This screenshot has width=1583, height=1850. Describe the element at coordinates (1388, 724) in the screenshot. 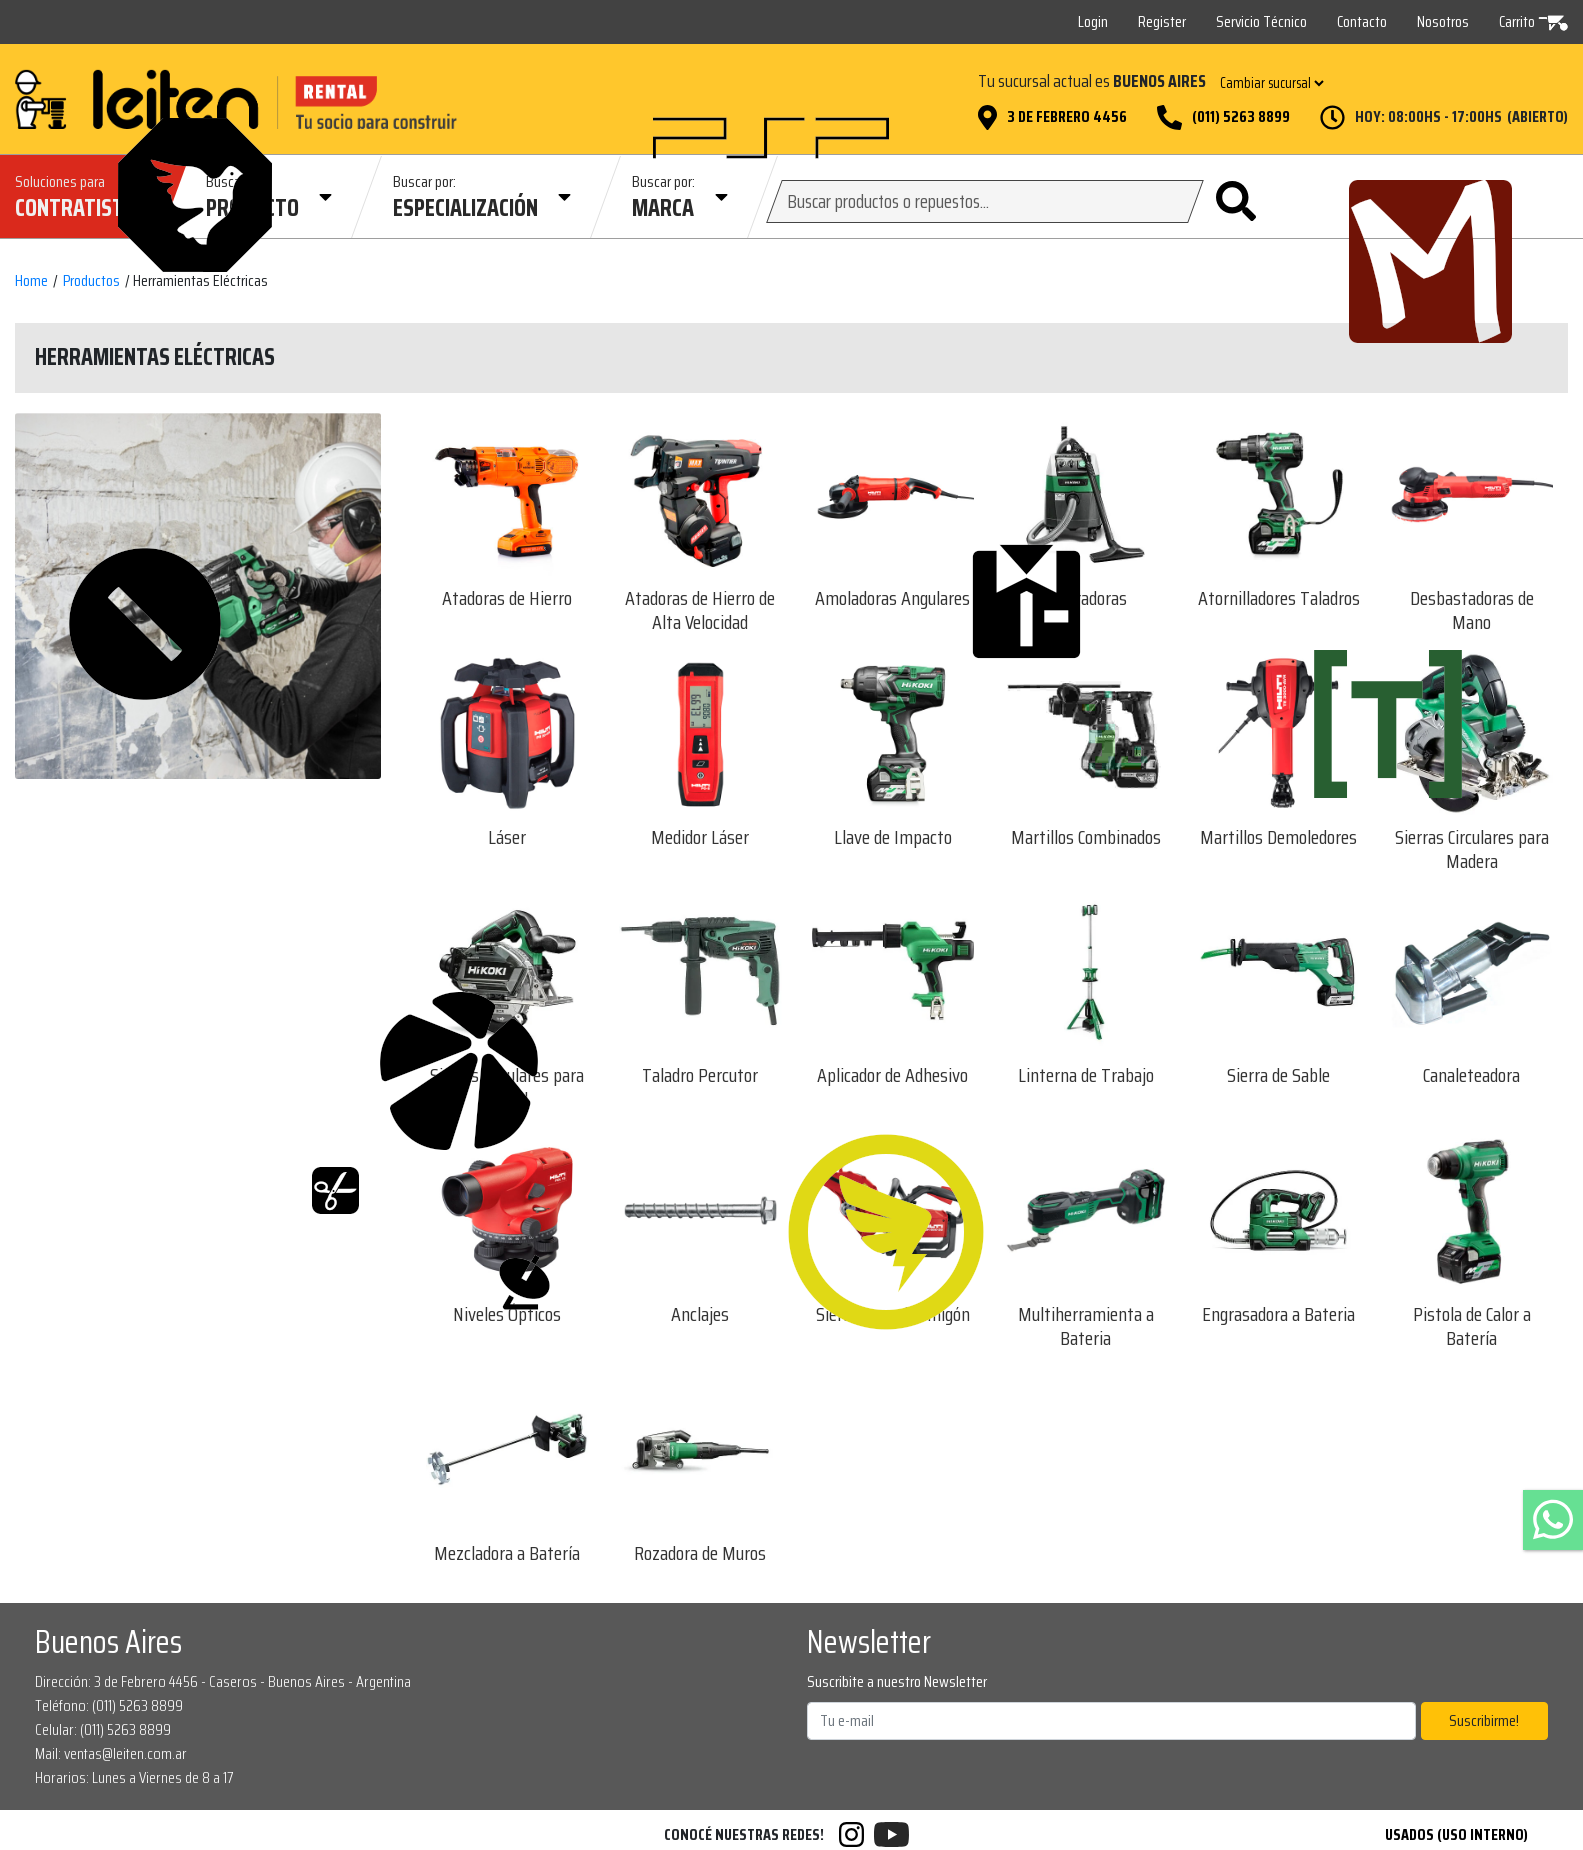

I see `TOML configuration file format logo` at that location.